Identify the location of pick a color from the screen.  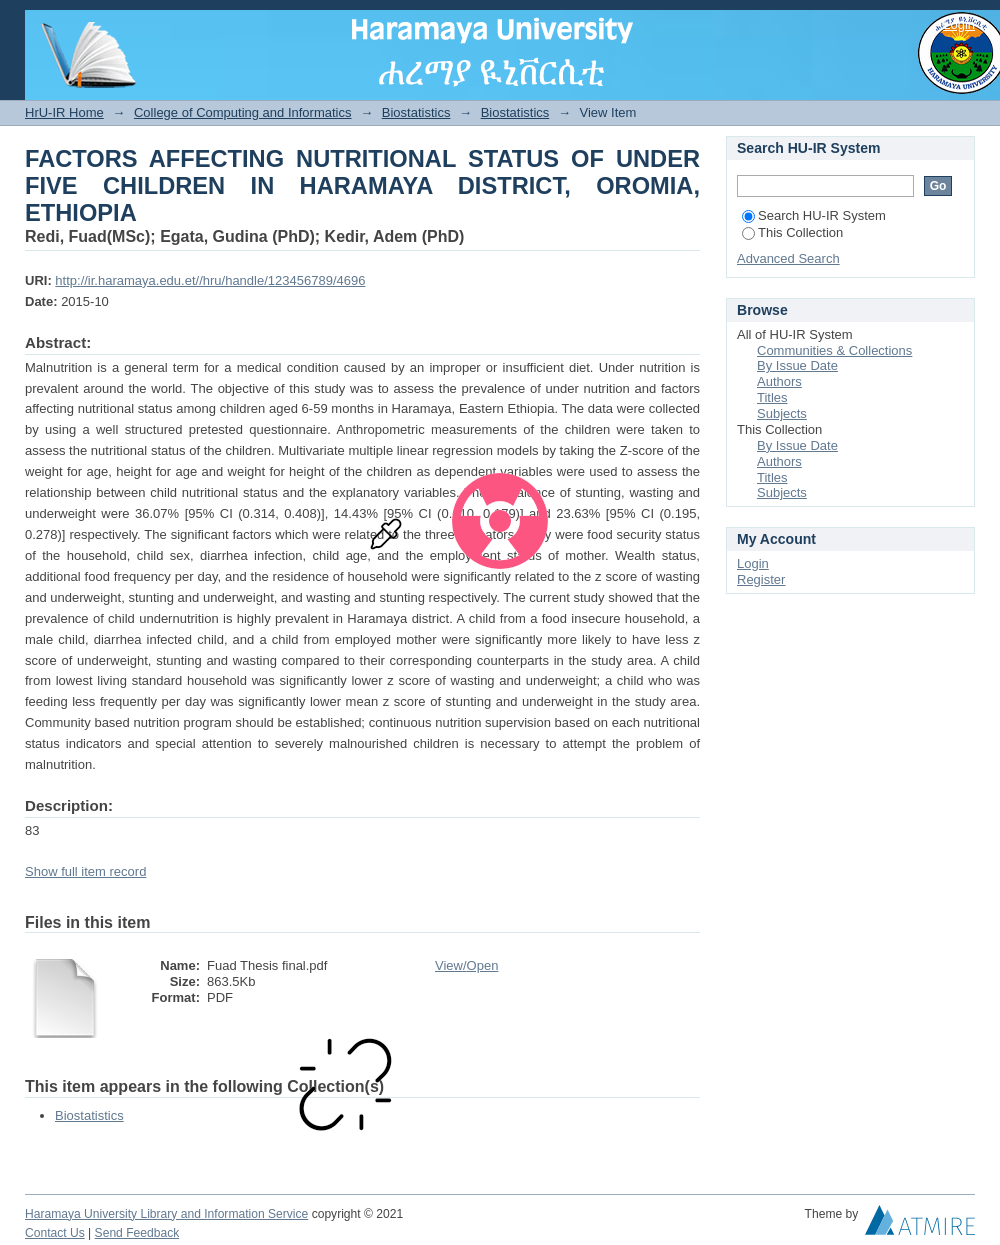
(386, 534).